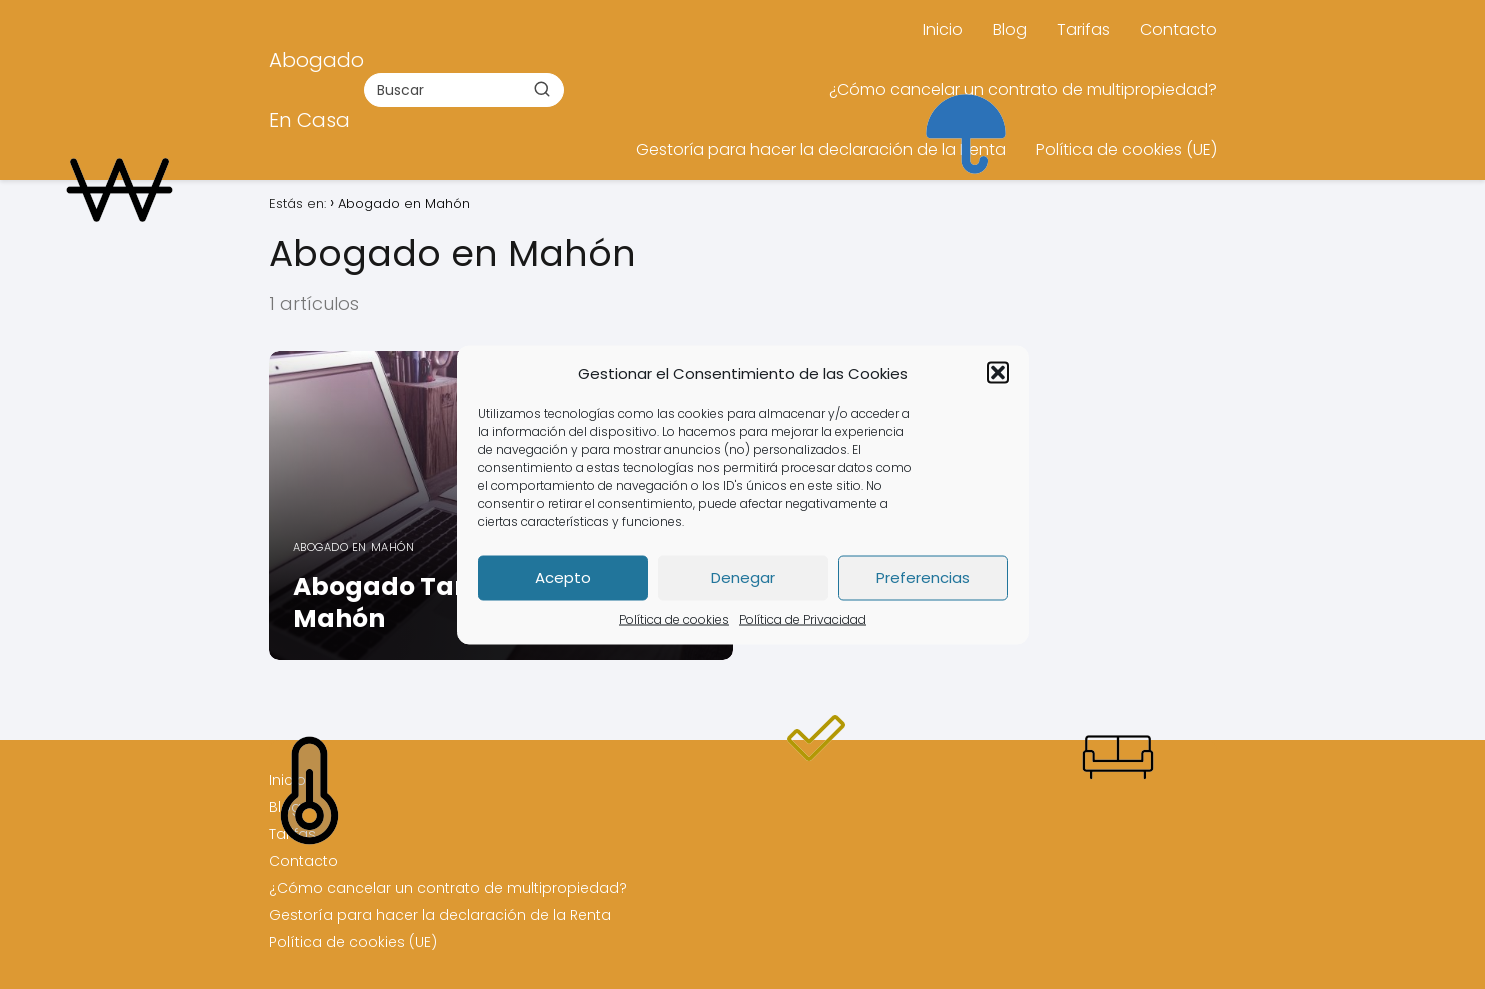 The width and height of the screenshot is (1485, 989). I want to click on confirm or submit an action, so click(815, 737).